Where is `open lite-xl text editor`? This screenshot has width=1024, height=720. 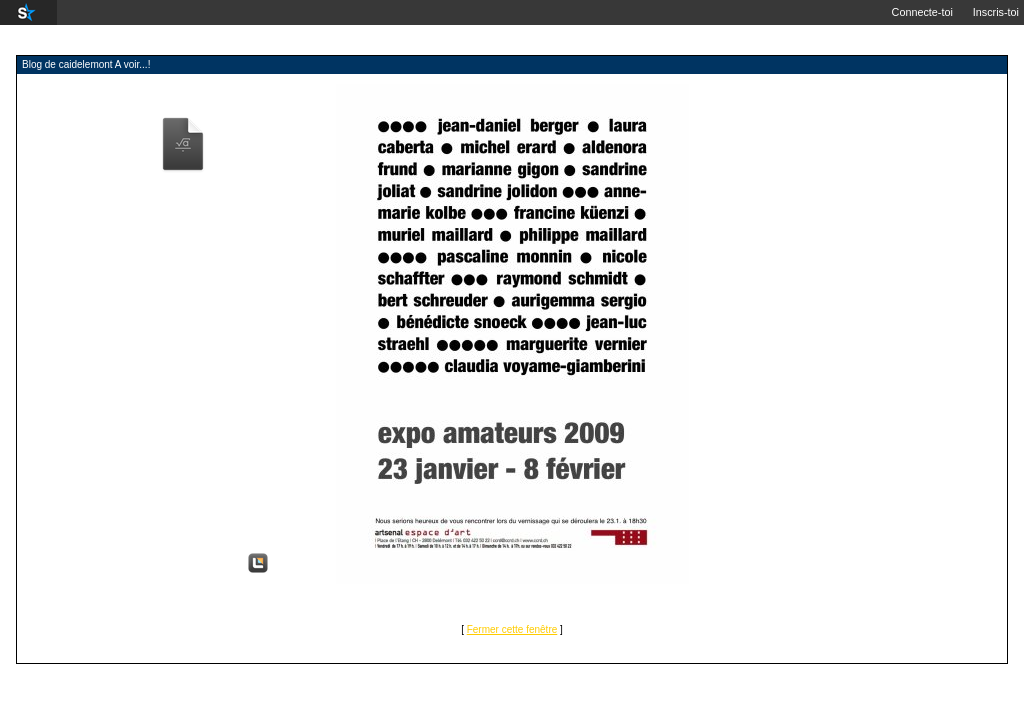 open lite-xl text editor is located at coordinates (258, 563).